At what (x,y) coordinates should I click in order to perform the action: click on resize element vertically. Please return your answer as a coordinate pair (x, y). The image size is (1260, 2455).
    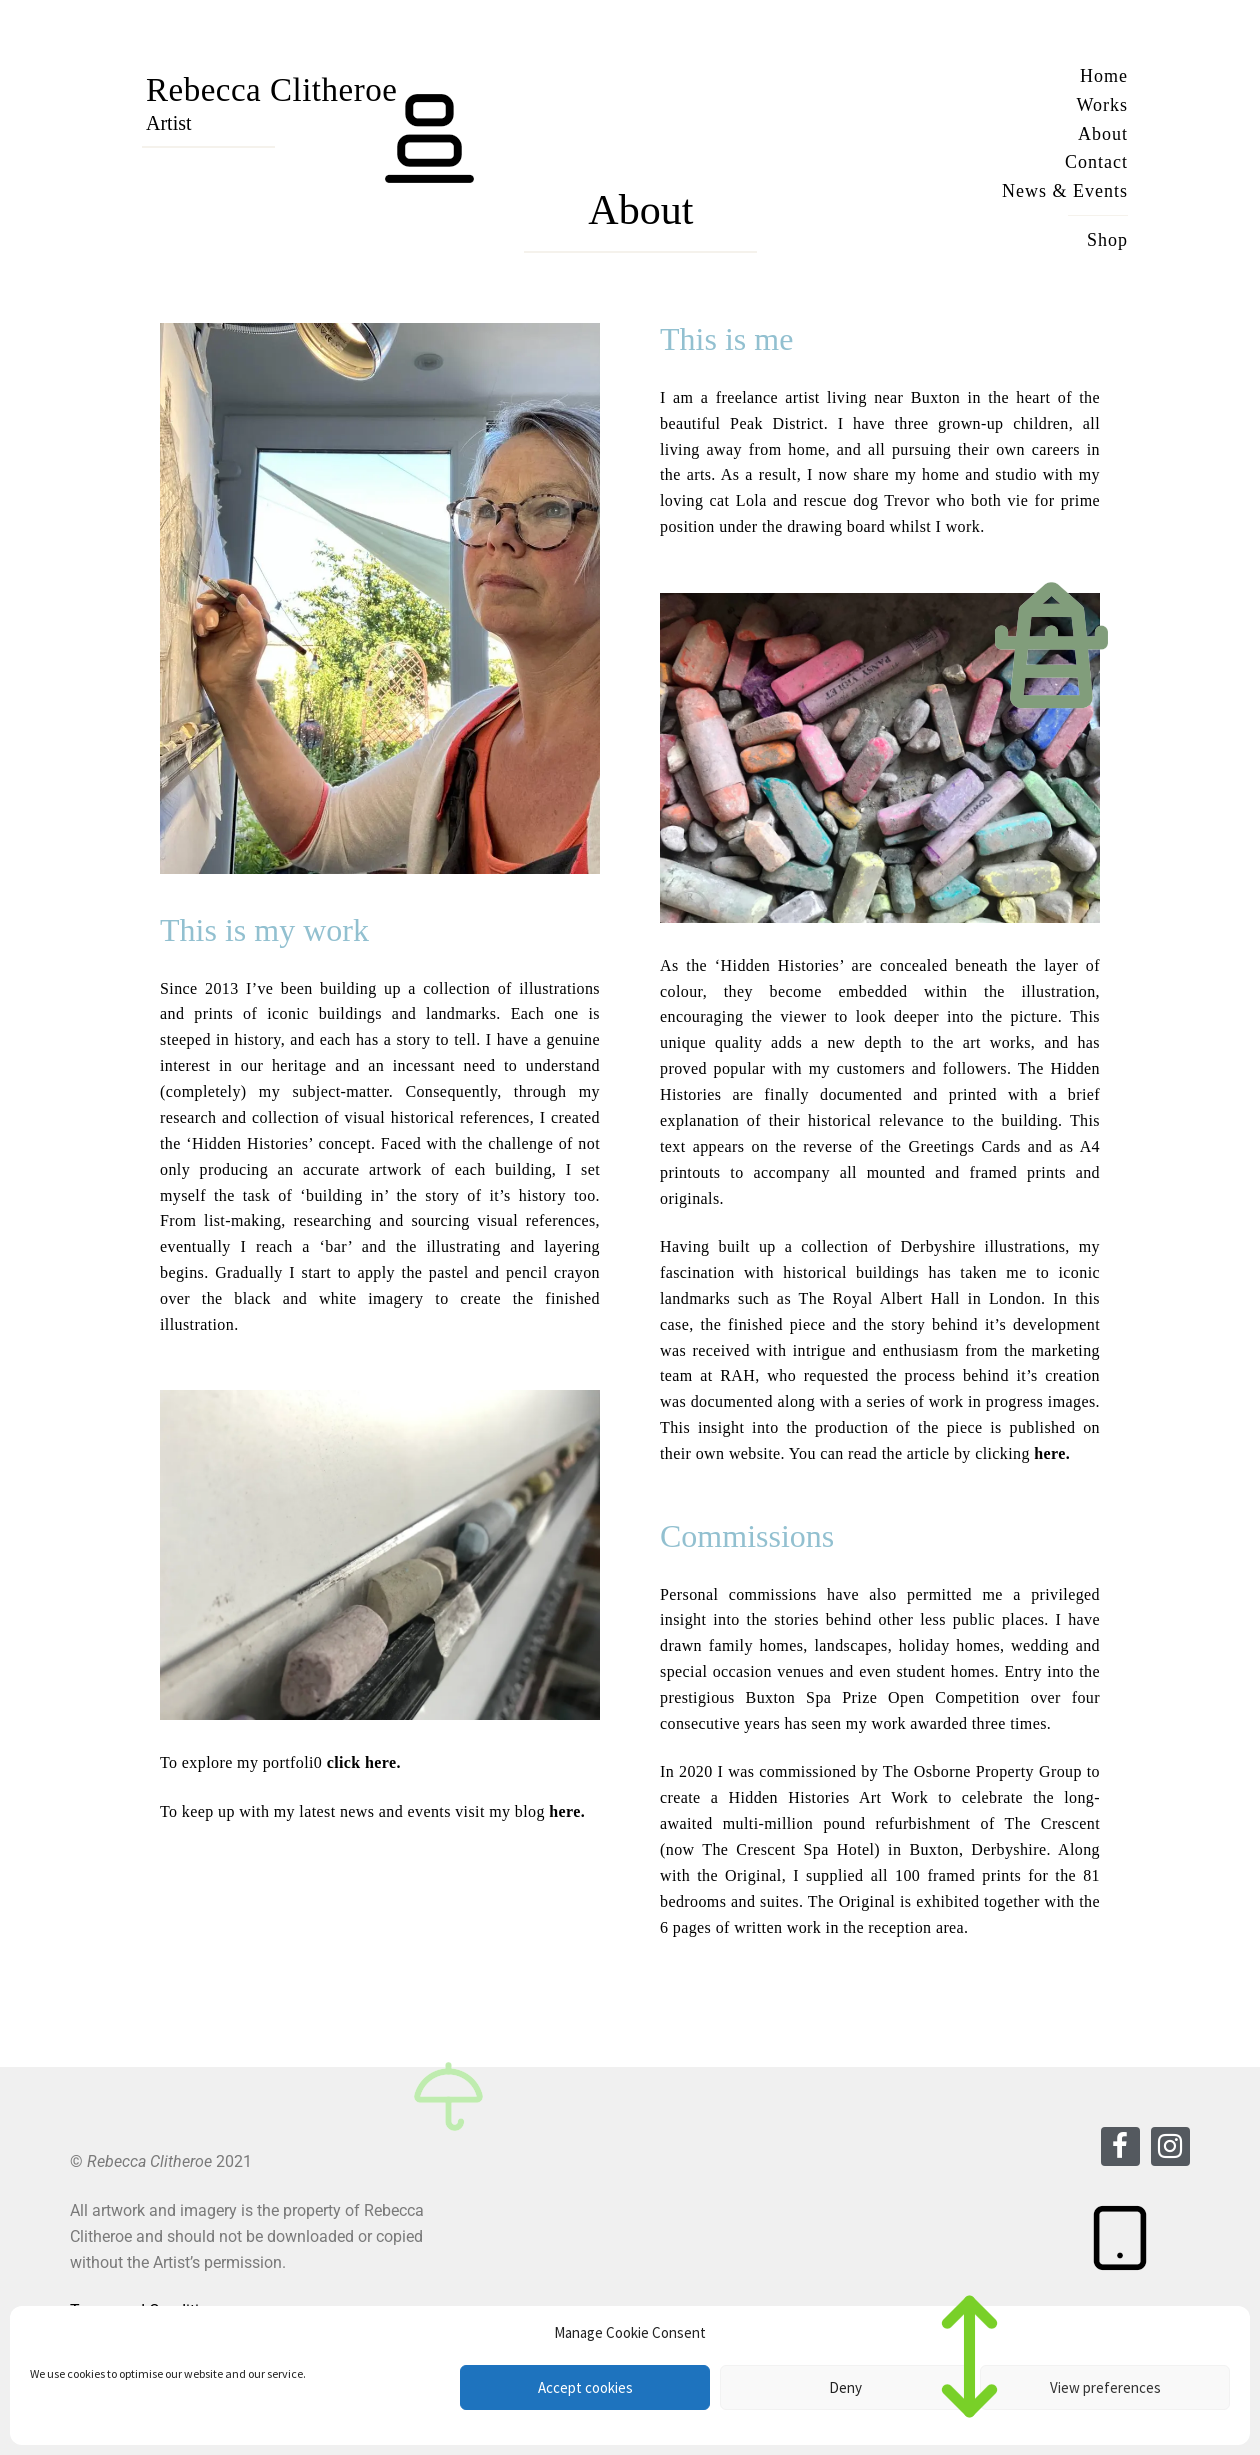
    Looking at the image, I should click on (969, 2356).